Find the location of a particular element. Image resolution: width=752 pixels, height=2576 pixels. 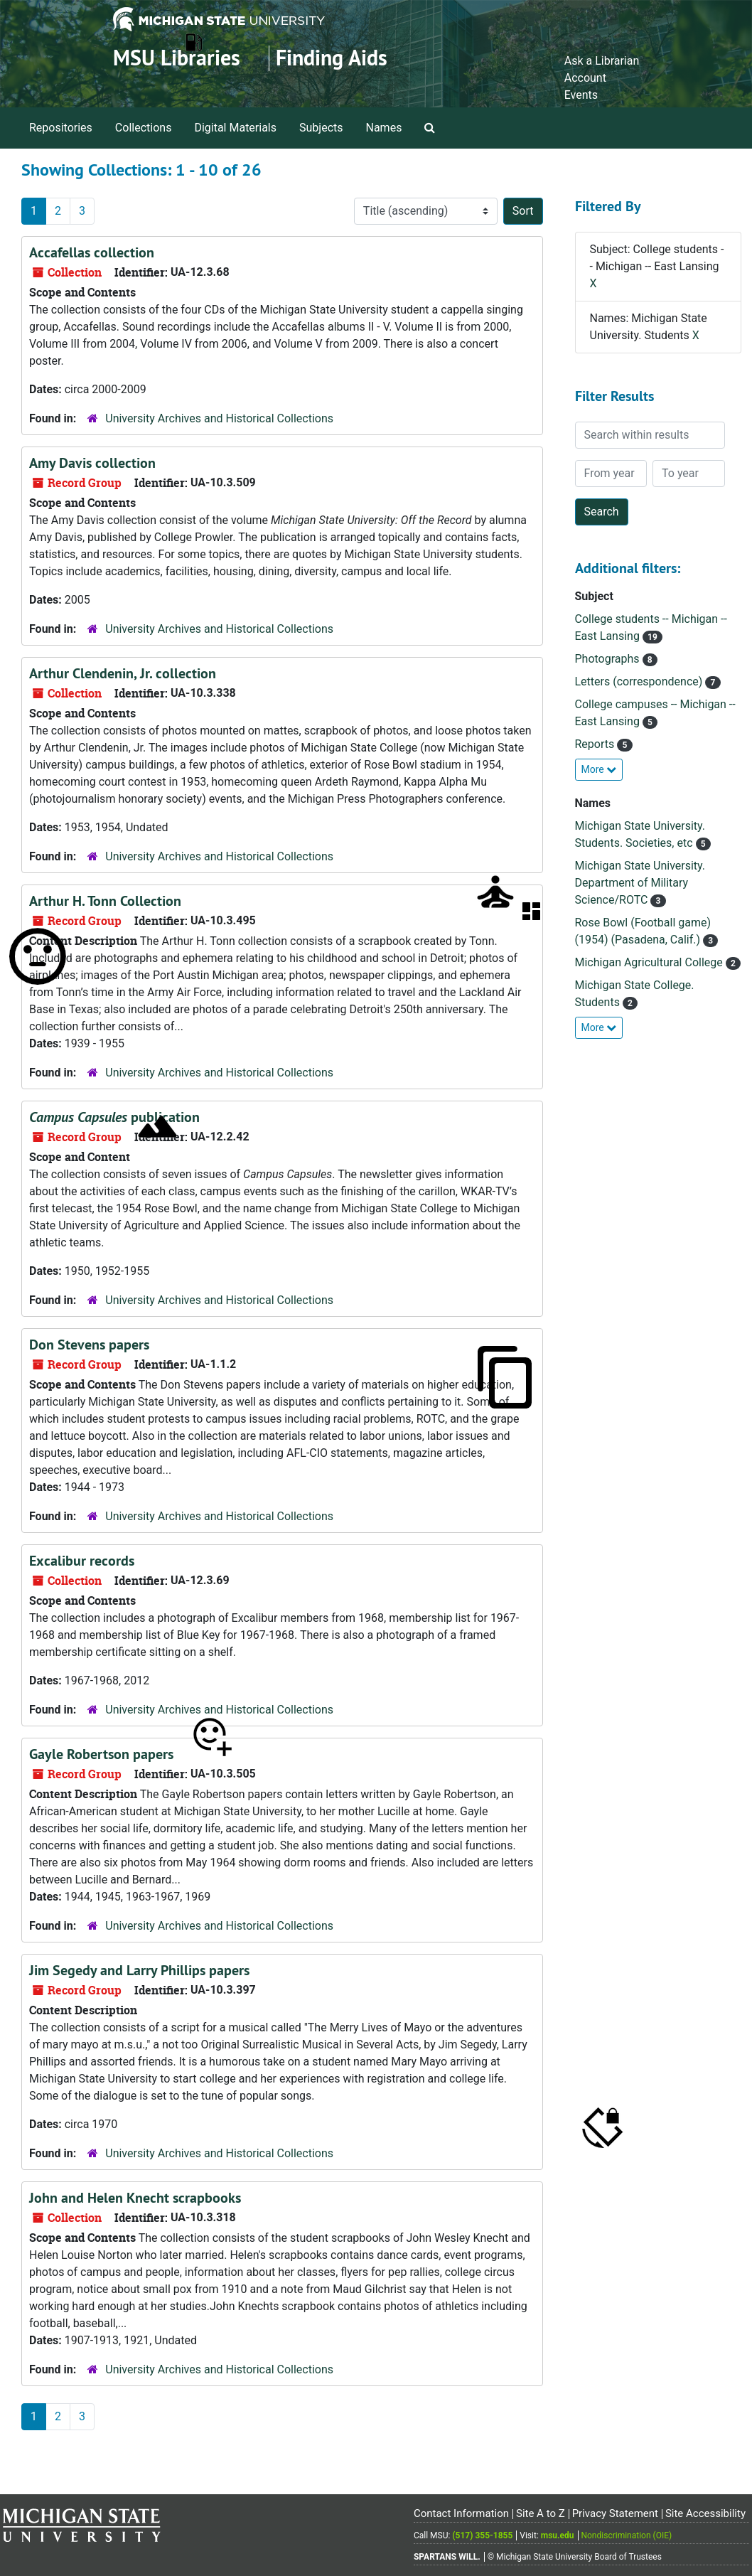

indicates neutral feedback or rating is located at coordinates (38, 956).